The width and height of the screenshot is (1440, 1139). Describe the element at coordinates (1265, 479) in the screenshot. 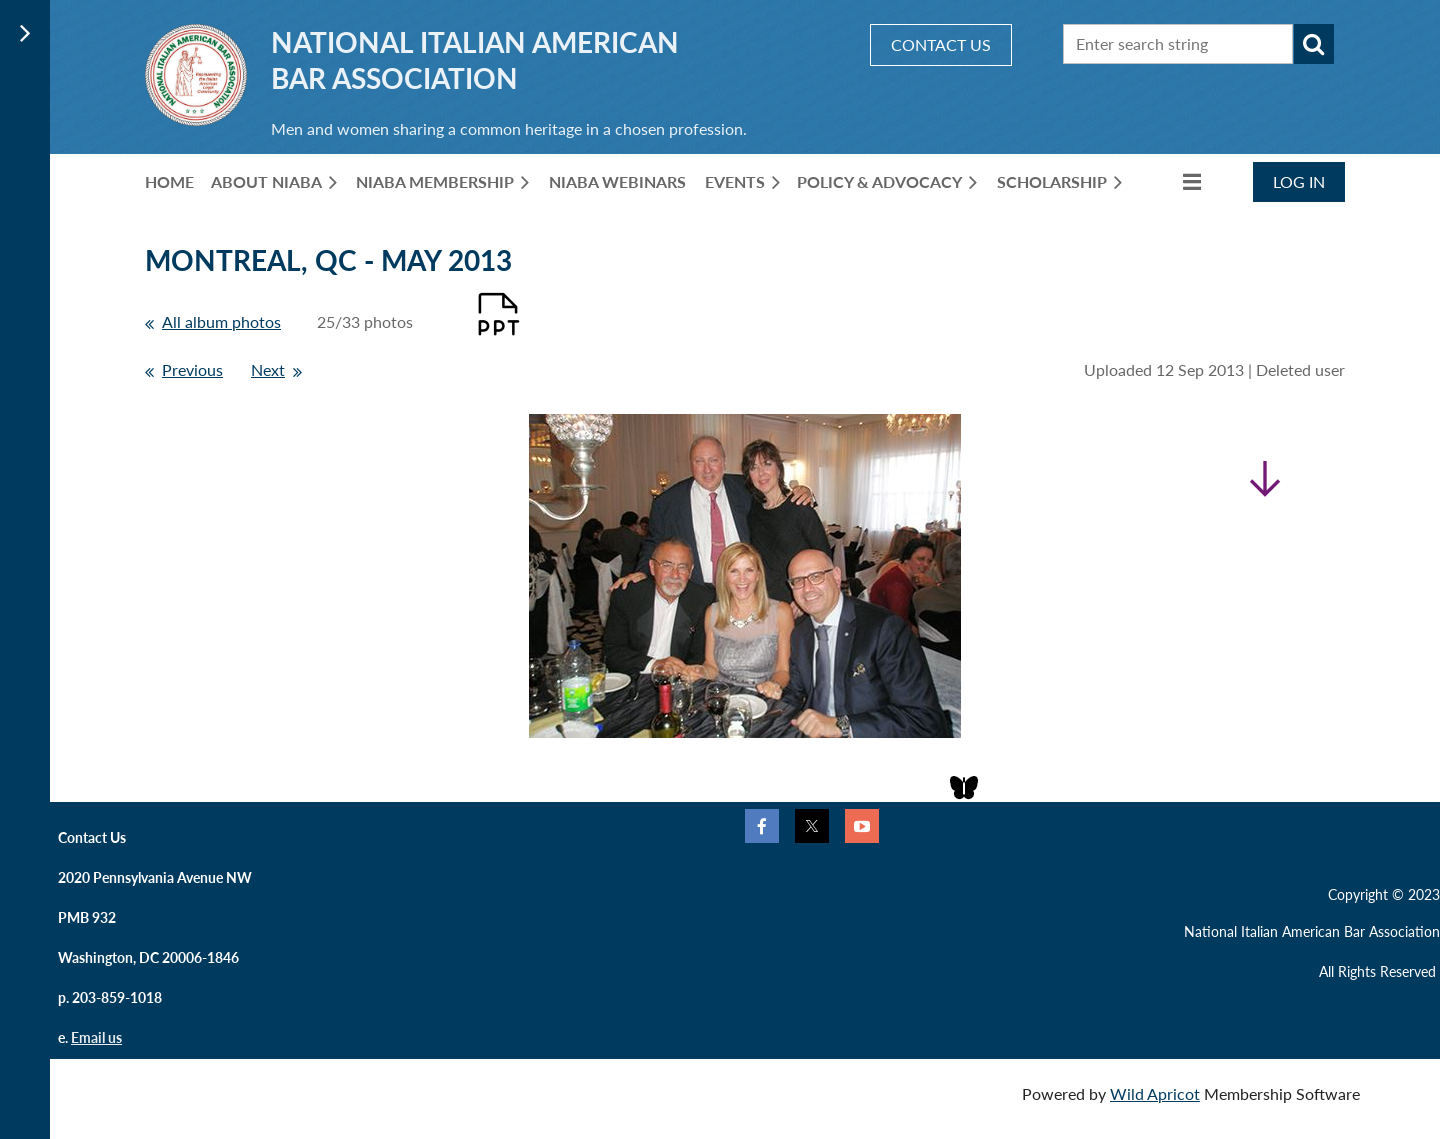

I see `scroll down or view more content` at that location.